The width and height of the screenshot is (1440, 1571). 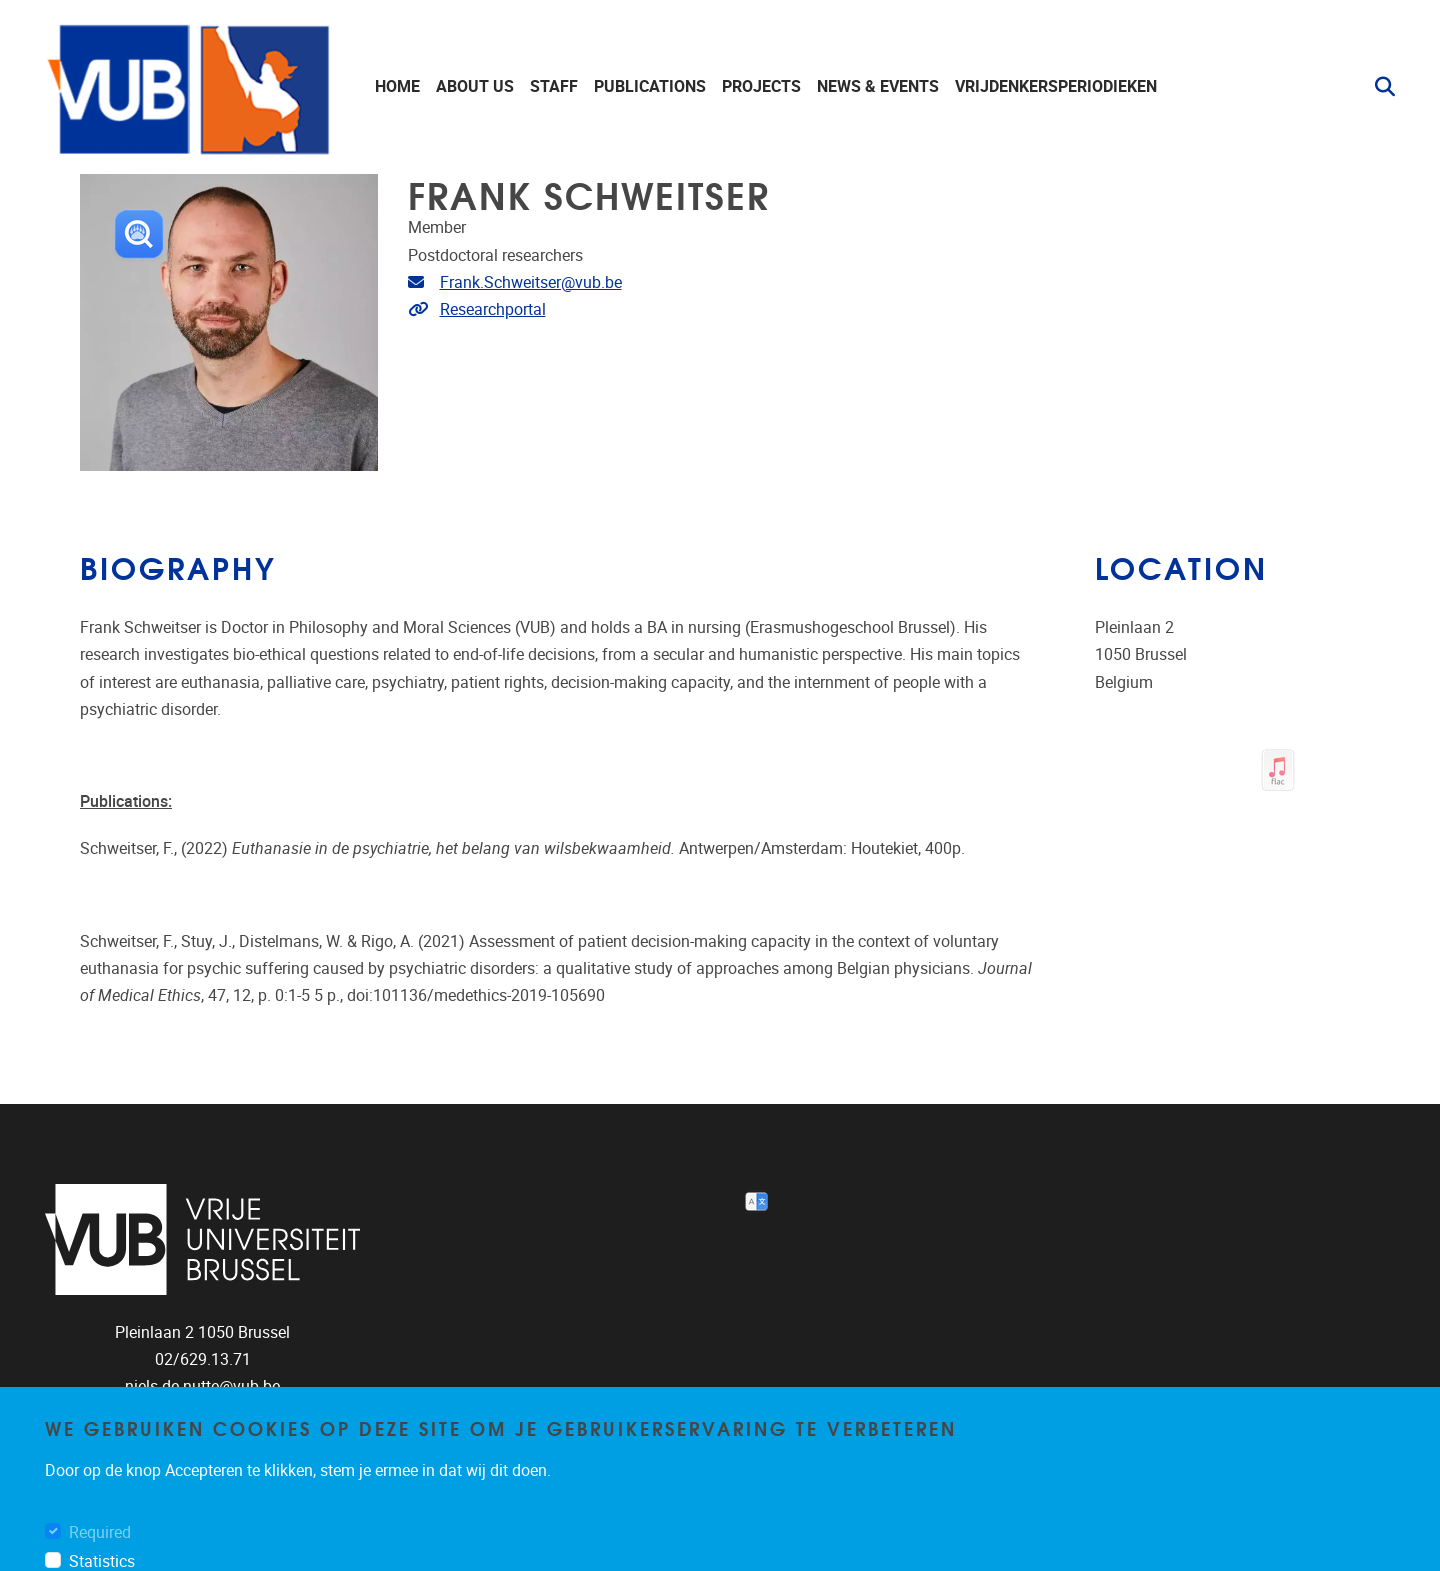 I want to click on access language and translation settings, so click(x=756, y=1201).